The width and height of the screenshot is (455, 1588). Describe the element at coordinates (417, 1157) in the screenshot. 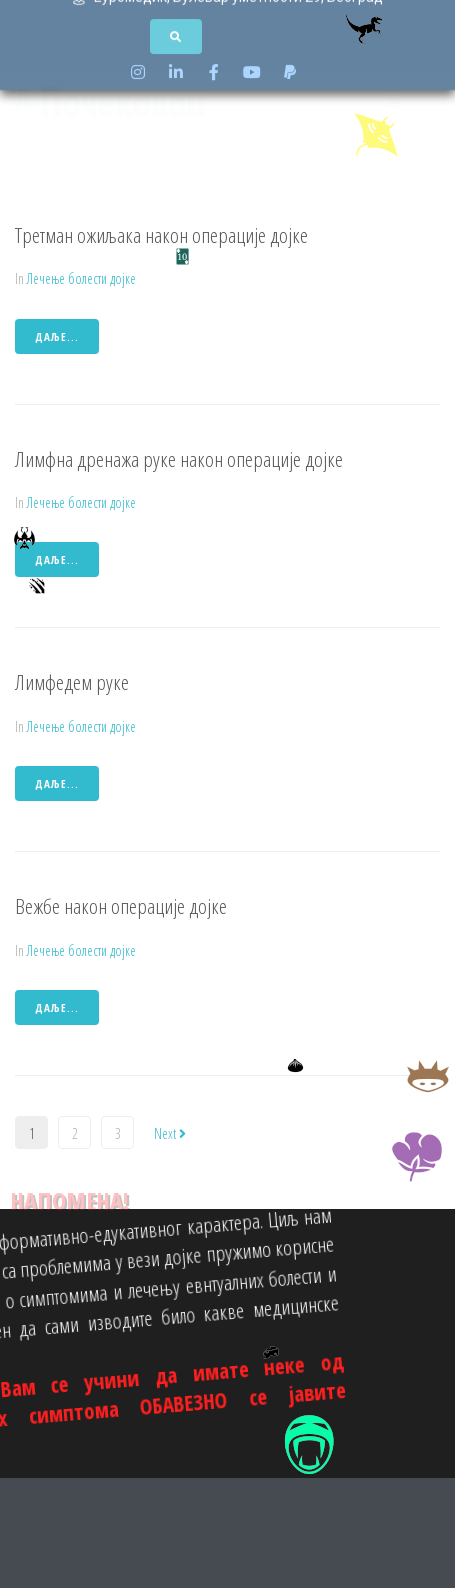

I see `indicates cotton or natural fiber material` at that location.